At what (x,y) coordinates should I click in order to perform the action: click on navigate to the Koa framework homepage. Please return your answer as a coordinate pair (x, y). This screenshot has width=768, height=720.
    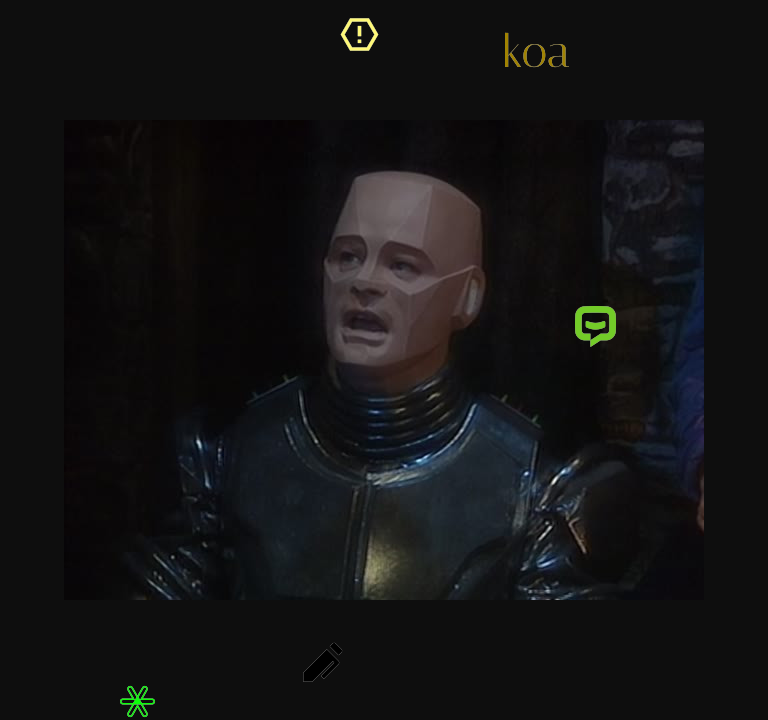
    Looking at the image, I should click on (537, 50).